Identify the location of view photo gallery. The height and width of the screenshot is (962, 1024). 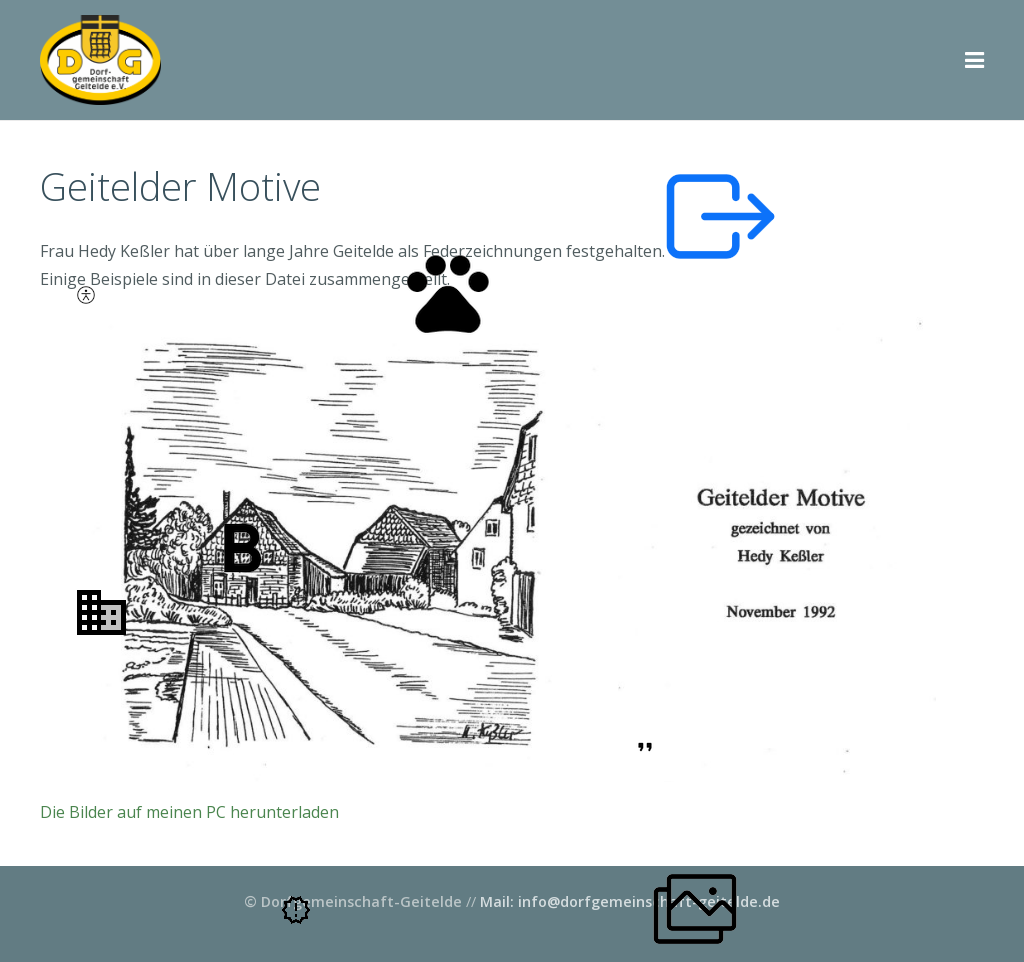
(695, 909).